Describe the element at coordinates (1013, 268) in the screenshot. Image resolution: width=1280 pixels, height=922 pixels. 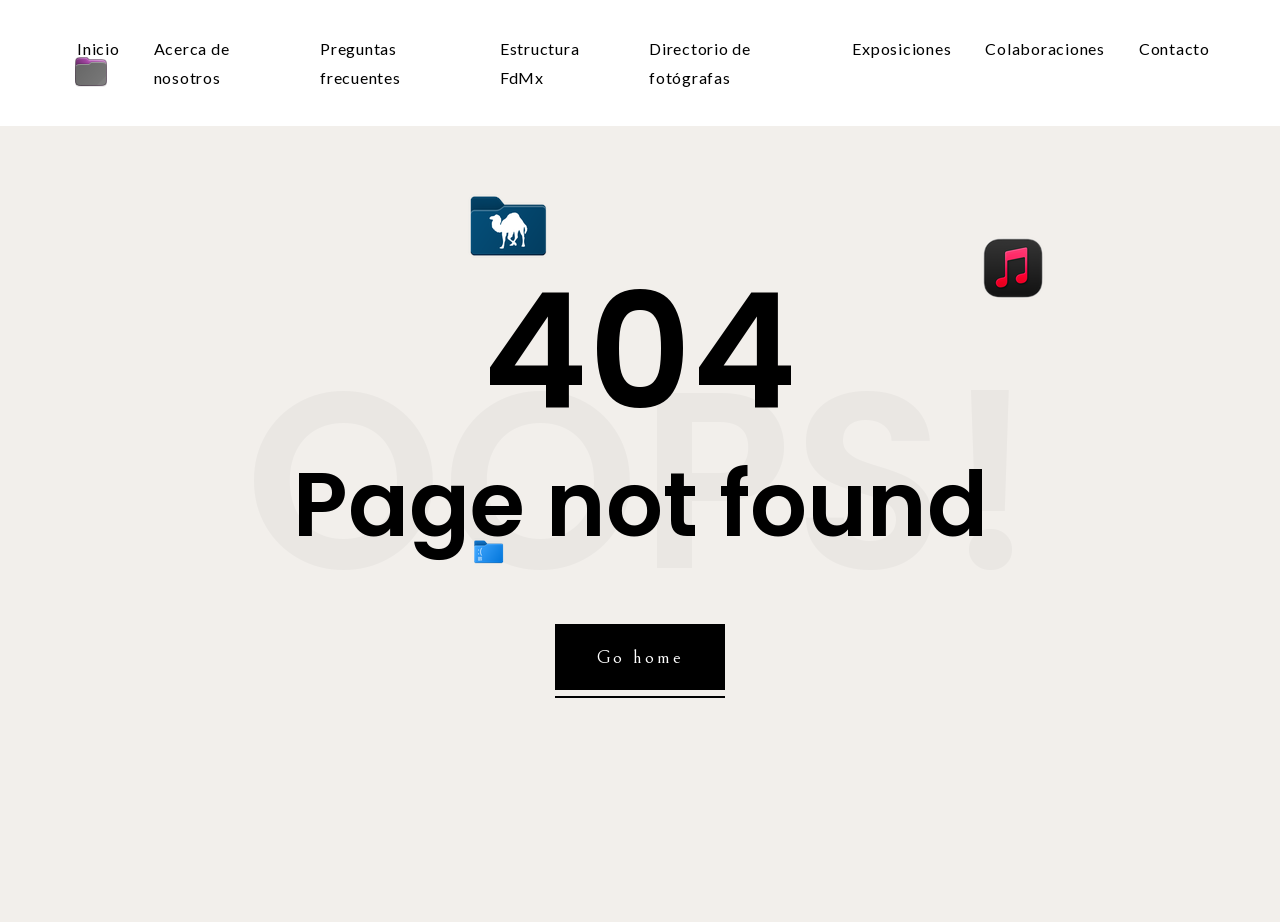
I see `open the Apple Music app` at that location.